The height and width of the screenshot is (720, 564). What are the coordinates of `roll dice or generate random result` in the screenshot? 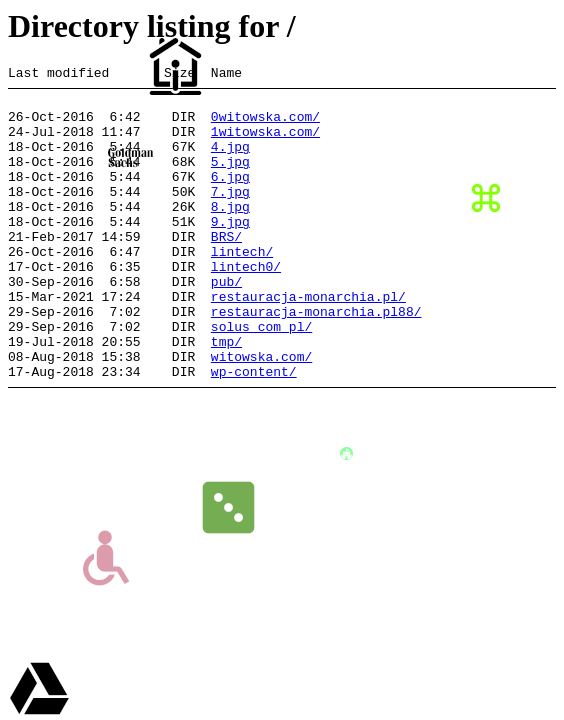 It's located at (228, 507).